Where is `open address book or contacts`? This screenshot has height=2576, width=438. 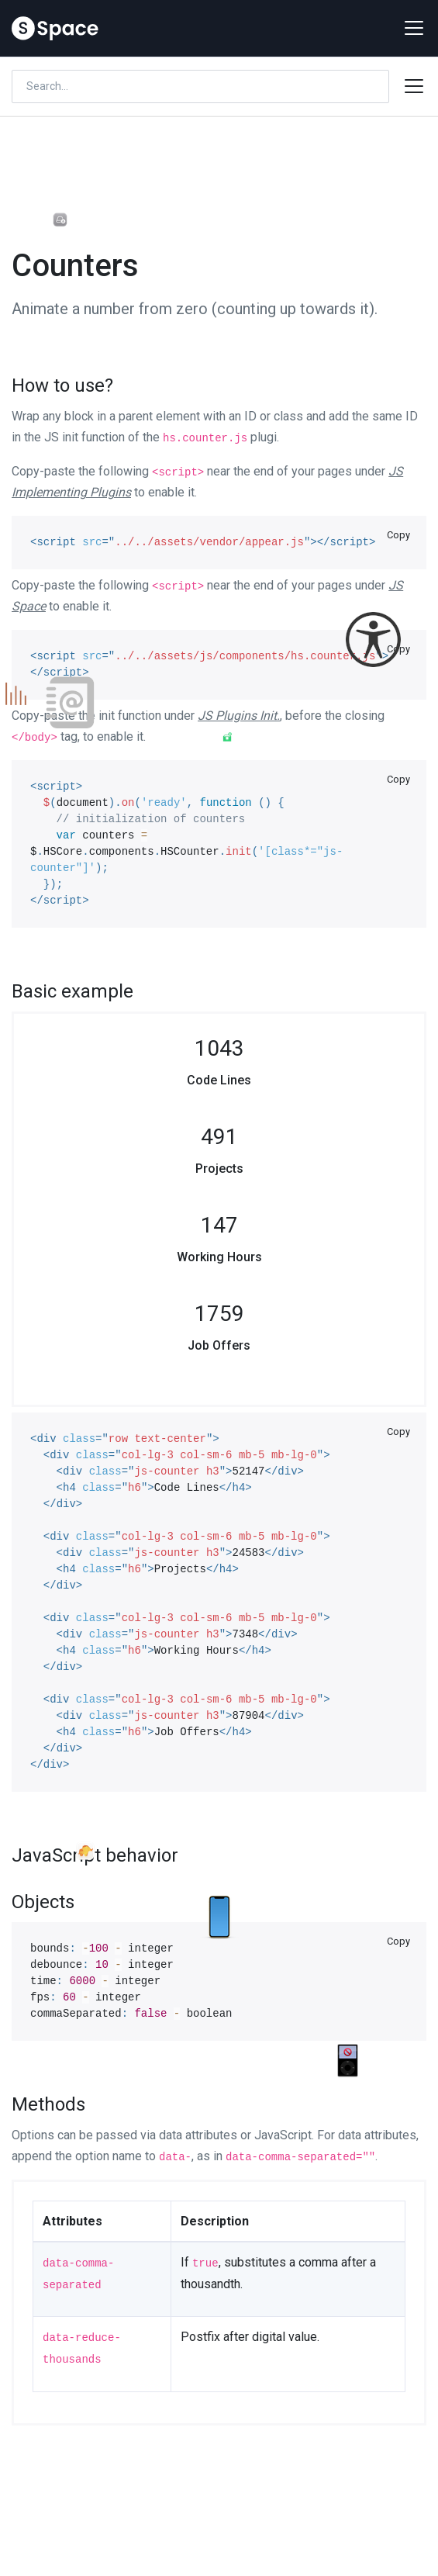 open address book or contacts is located at coordinates (73, 700).